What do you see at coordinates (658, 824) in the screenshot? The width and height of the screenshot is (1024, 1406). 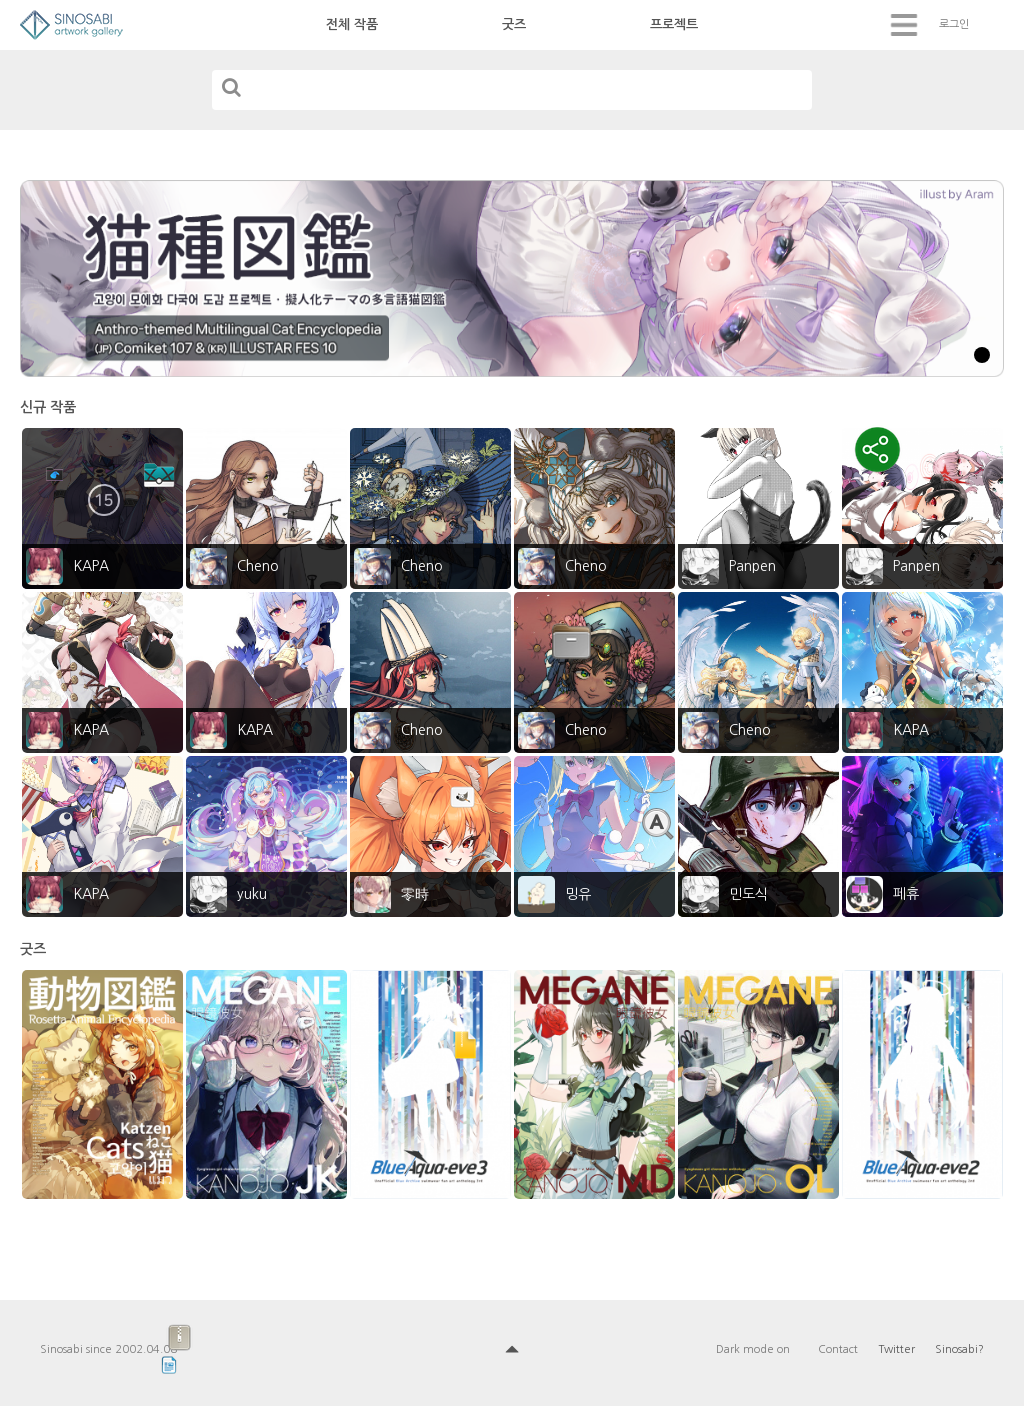 I see `search within file contents` at bounding box center [658, 824].